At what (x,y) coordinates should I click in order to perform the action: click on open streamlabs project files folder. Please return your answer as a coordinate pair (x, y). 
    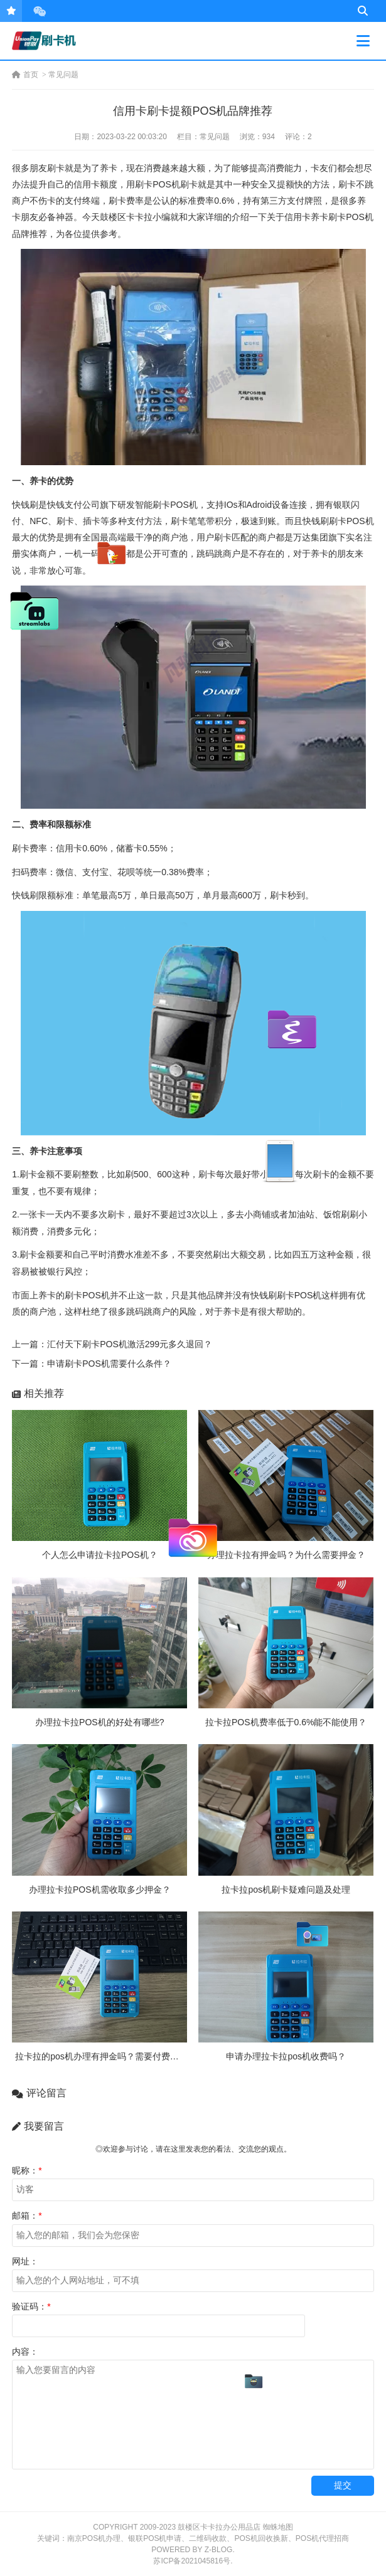
    Looking at the image, I should click on (34, 612).